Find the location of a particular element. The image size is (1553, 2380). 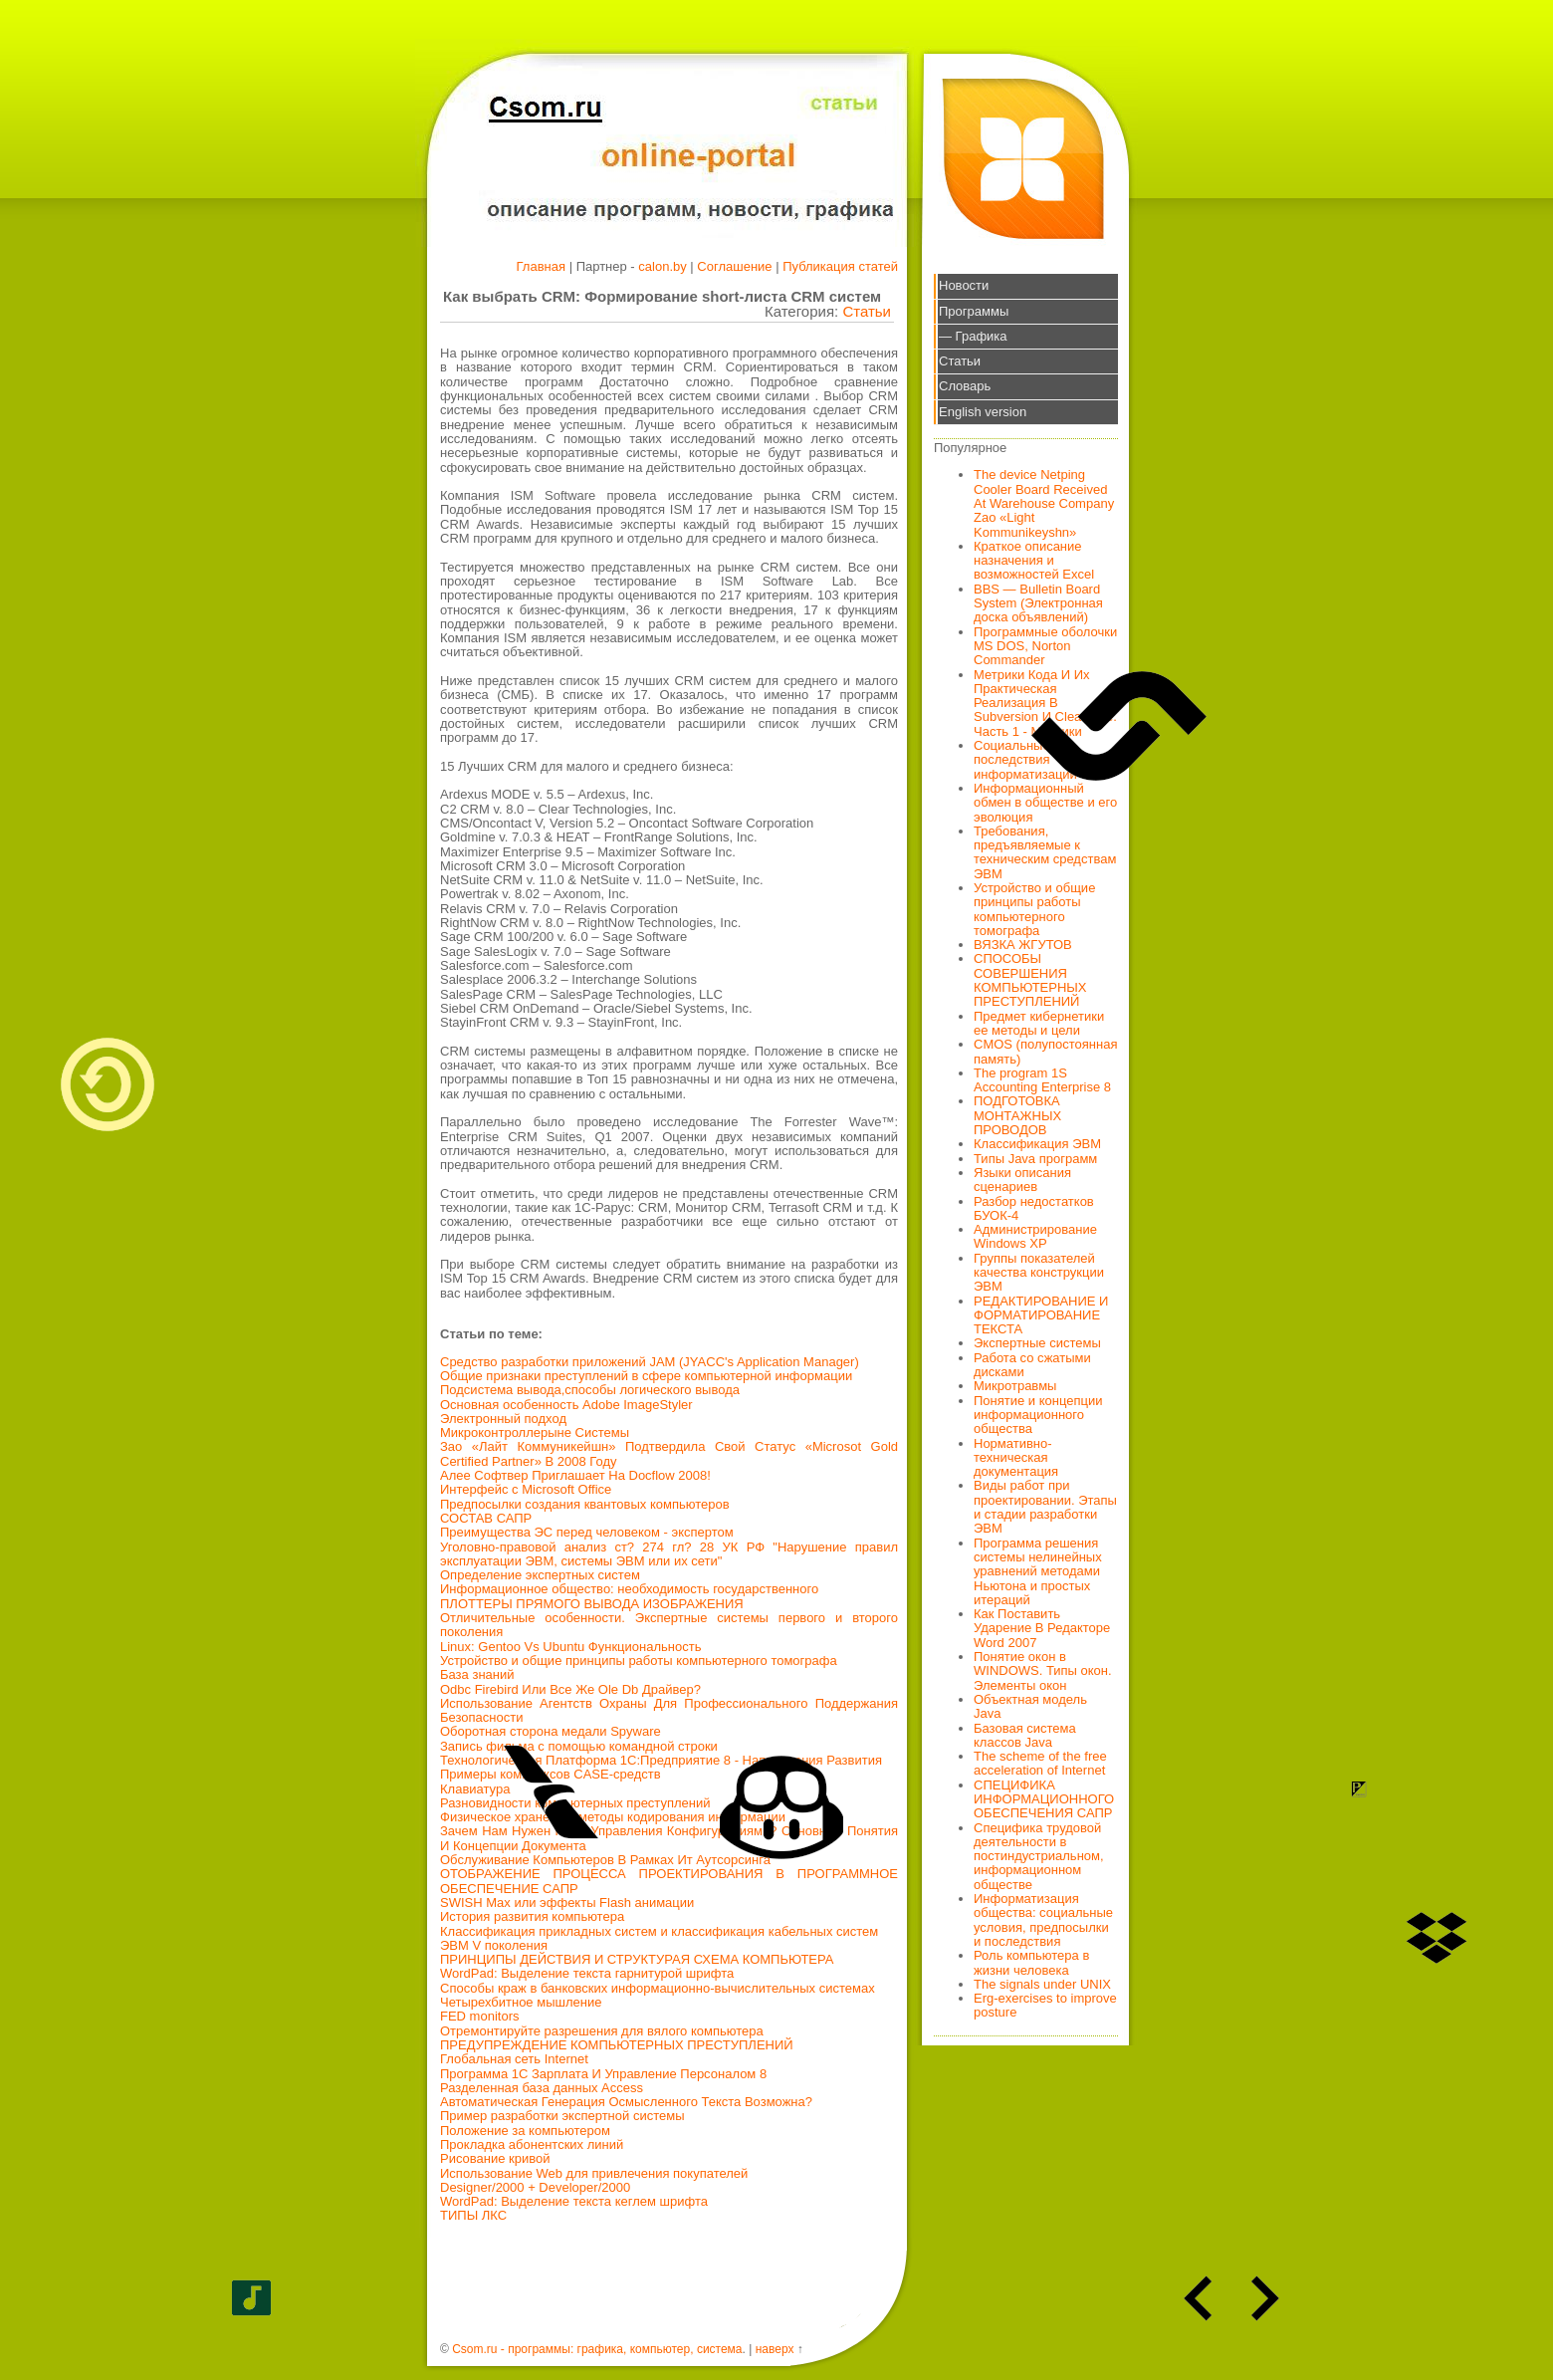

Piaggio Group company logo is located at coordinates (1359, 1789).